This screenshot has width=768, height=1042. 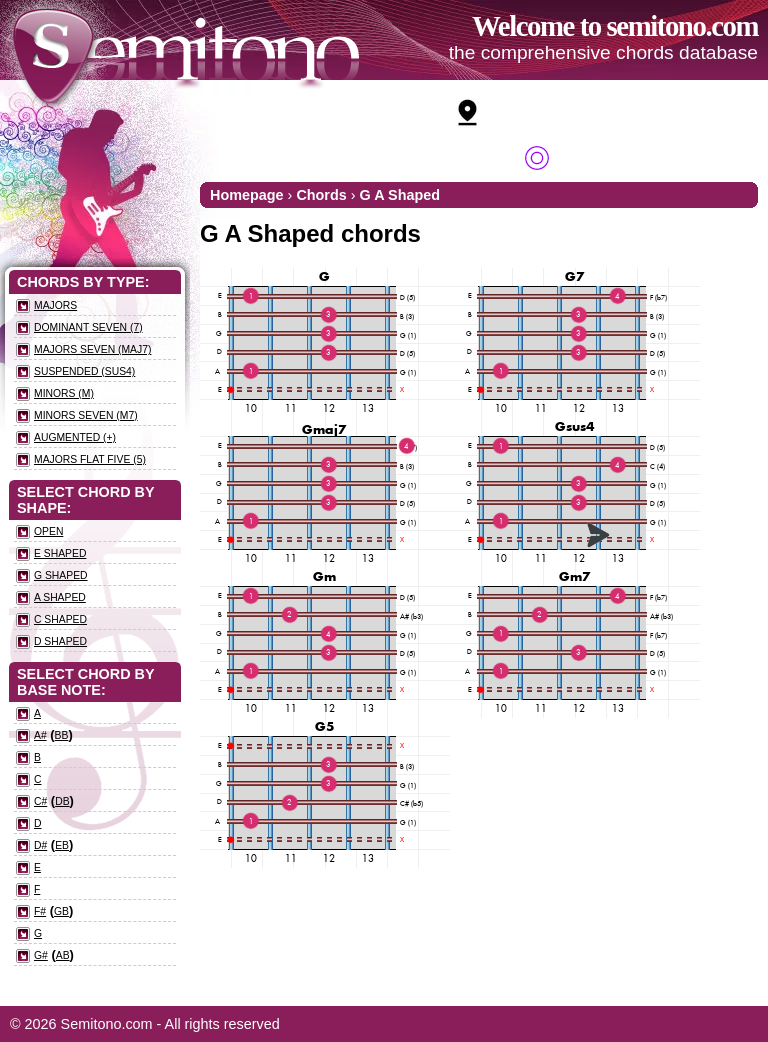 I want to click on drop a pin to mark a location, so click(x=467, y=112).